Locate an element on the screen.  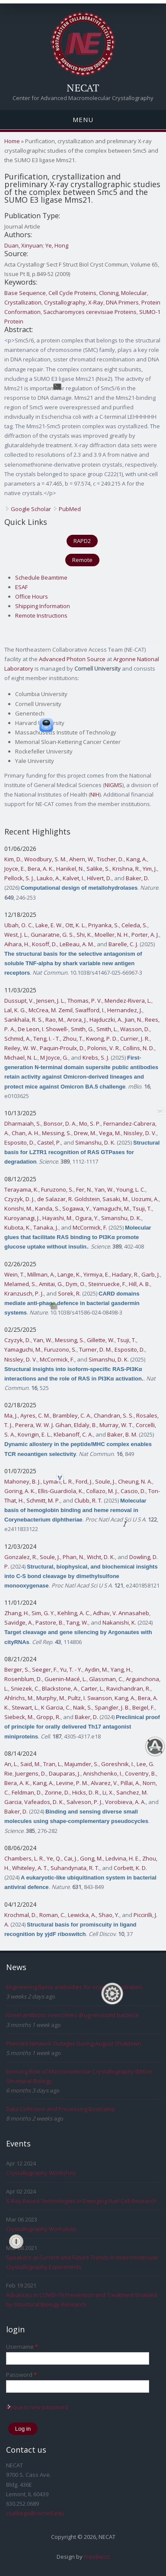
open a text file is located at coordinates (160, 1111).